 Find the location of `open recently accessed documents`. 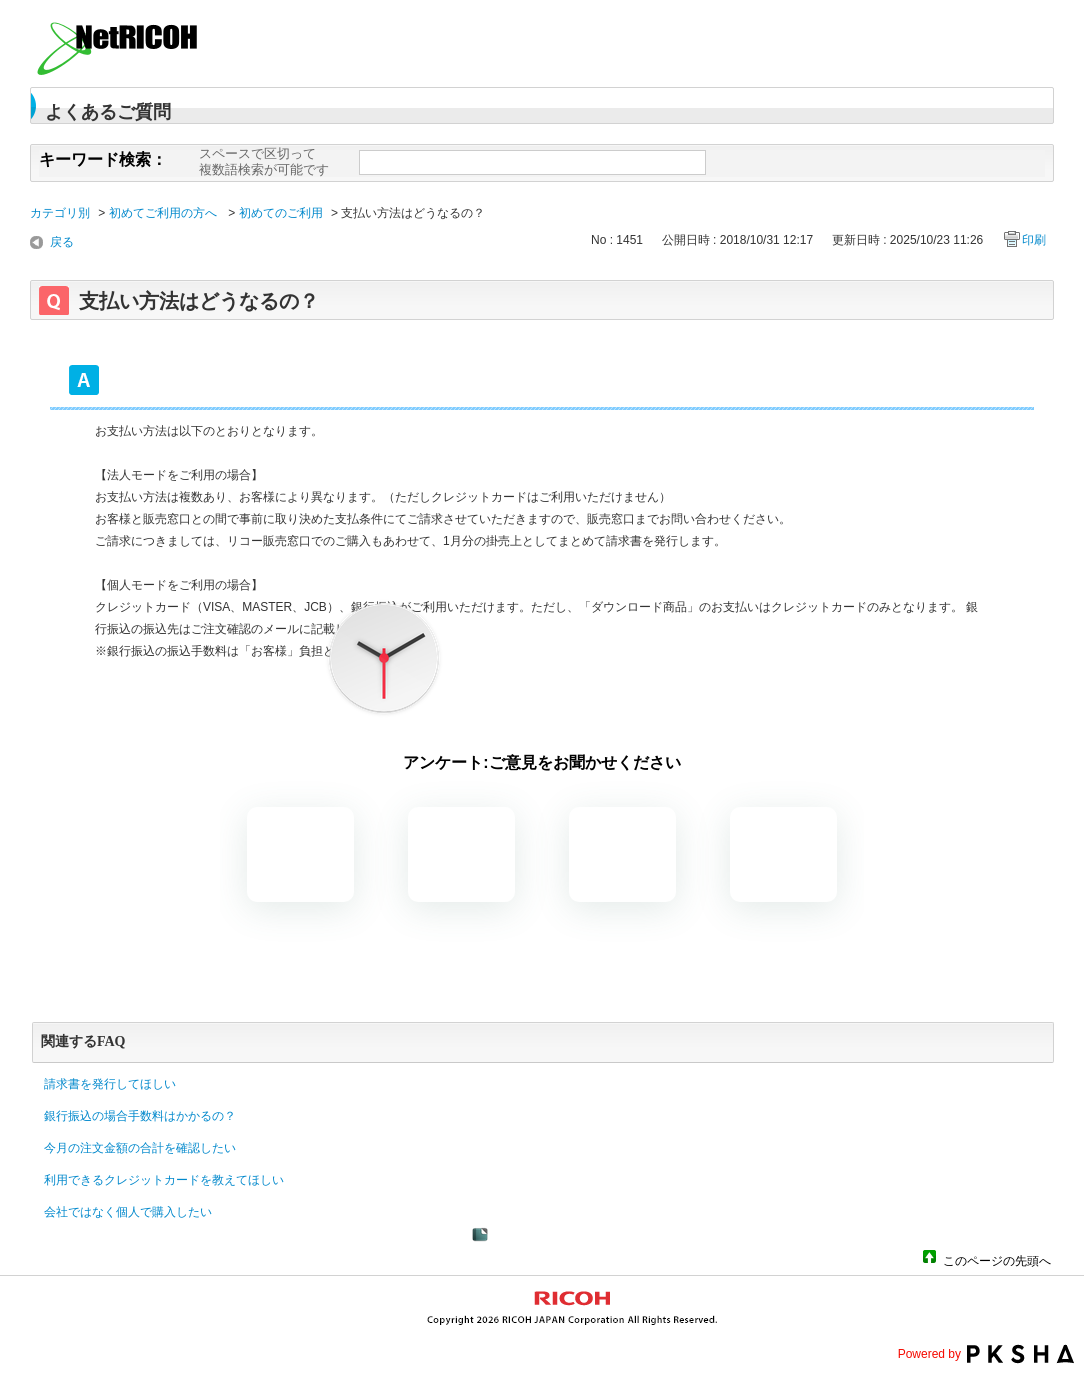

open recently accessed documents is located at coordinates (384, 658).